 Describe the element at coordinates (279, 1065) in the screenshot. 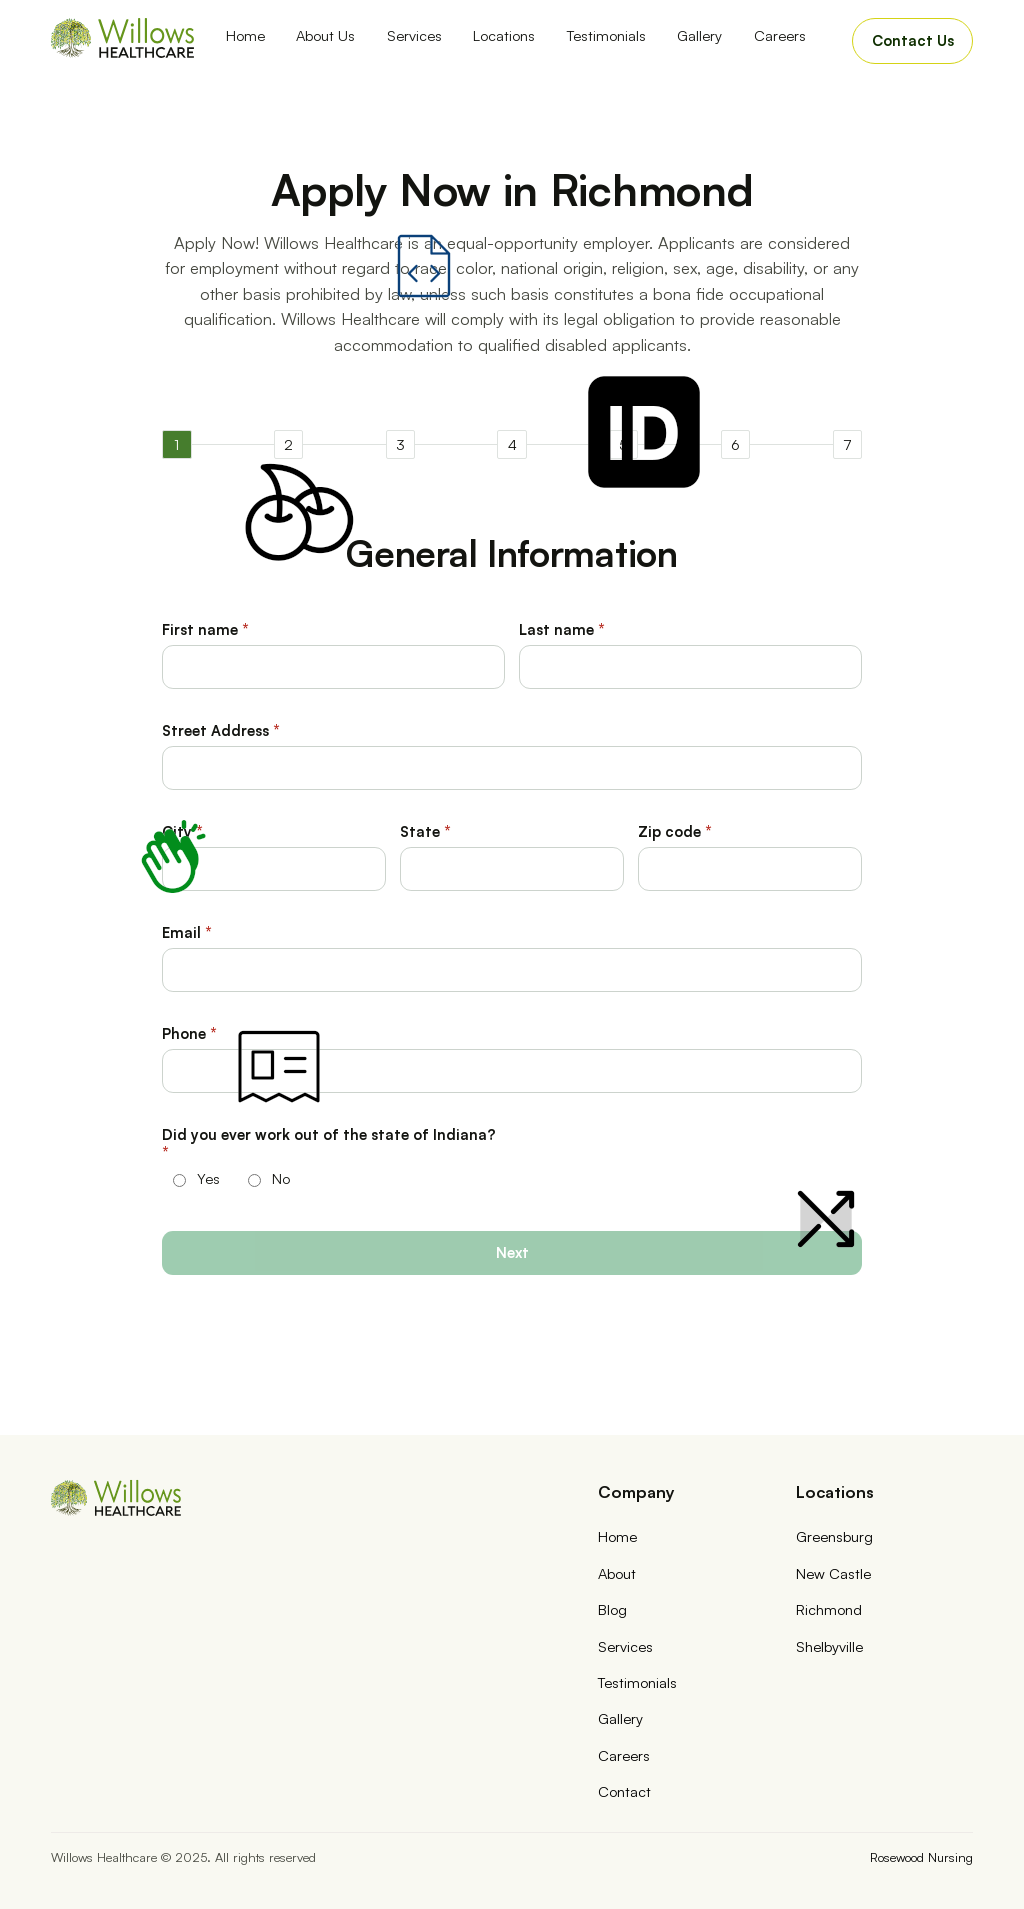

I see `view news articles or press clippings` at that location.